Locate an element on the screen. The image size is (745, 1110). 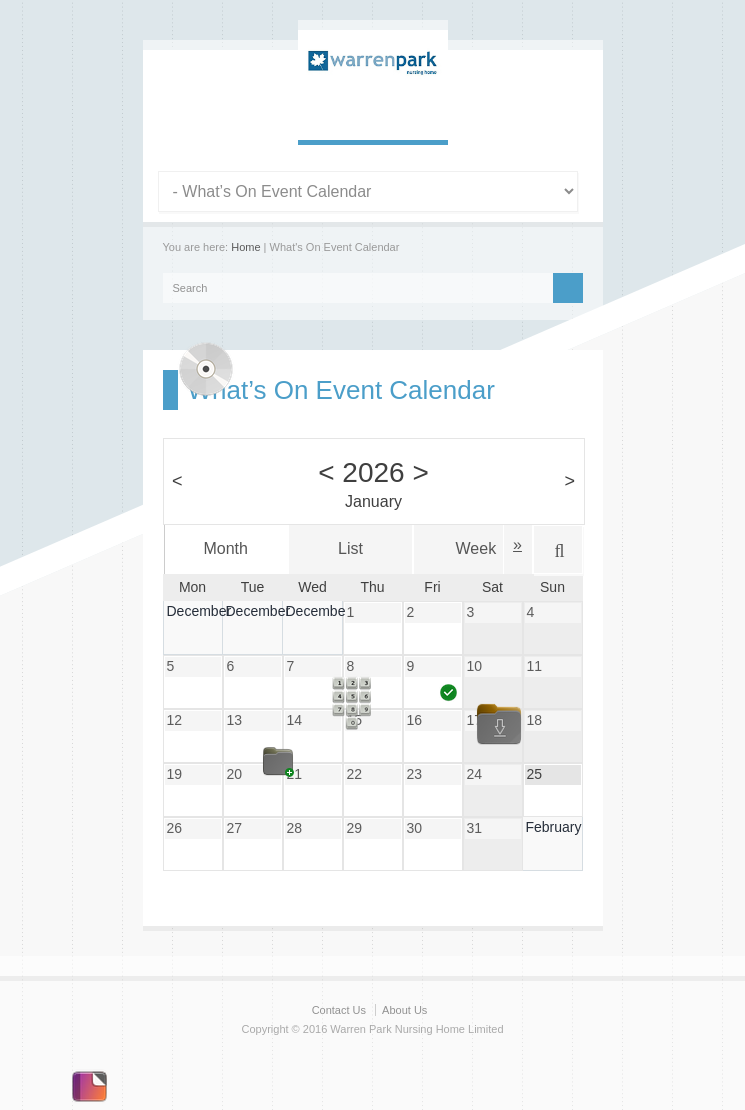
change desktop wallpaper settings is located at coordinates (89, 1086).